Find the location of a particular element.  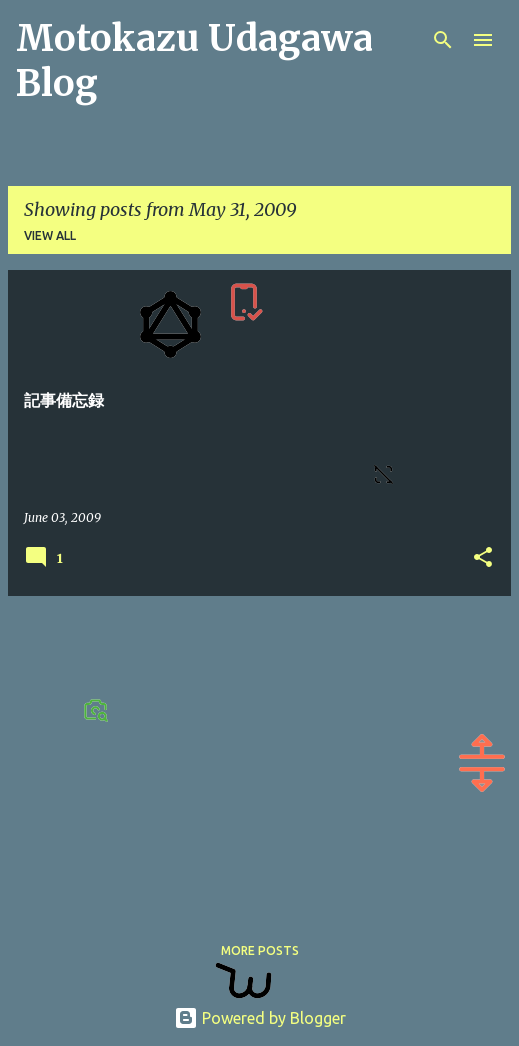

indicates GraphQL API integration is located at coordinates (170, 324).